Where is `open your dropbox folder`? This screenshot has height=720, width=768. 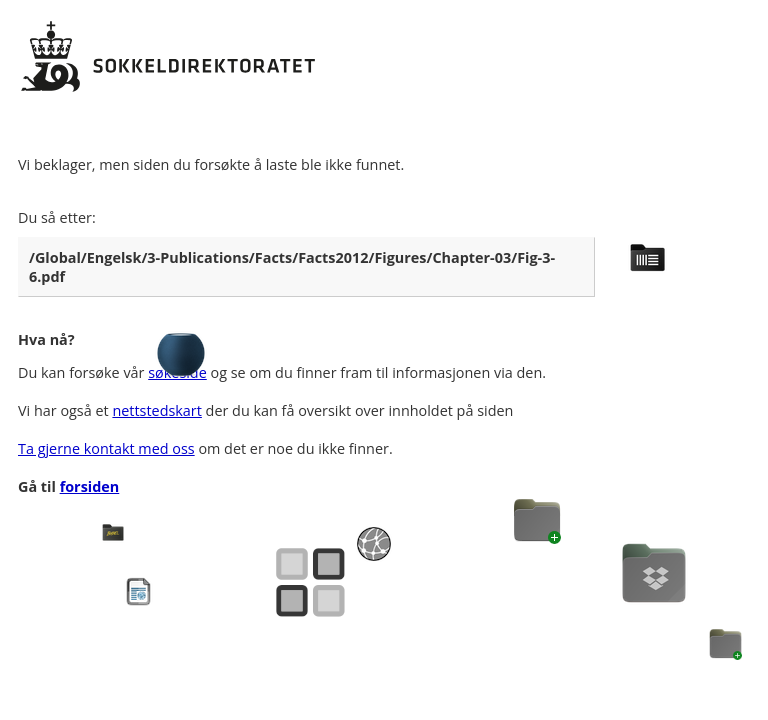
open your dropbox folder is located at coordinates (654, 573).